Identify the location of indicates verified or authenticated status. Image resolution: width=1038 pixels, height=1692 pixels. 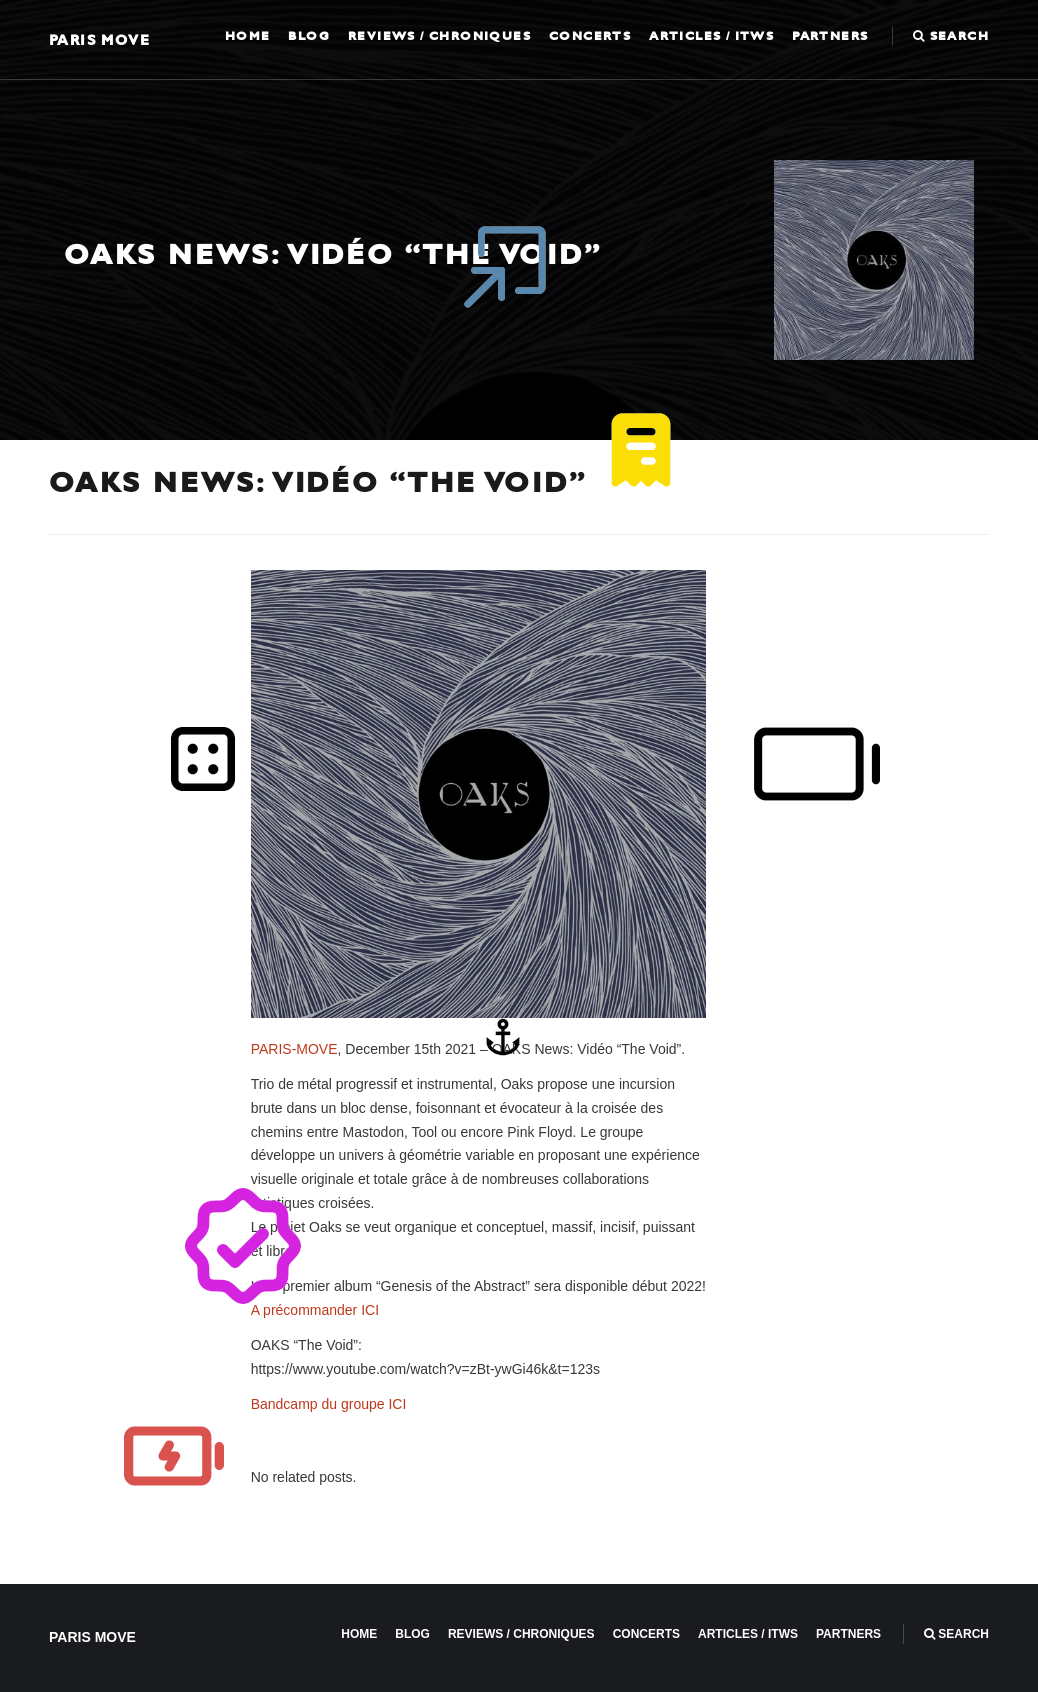
(243, 1246).